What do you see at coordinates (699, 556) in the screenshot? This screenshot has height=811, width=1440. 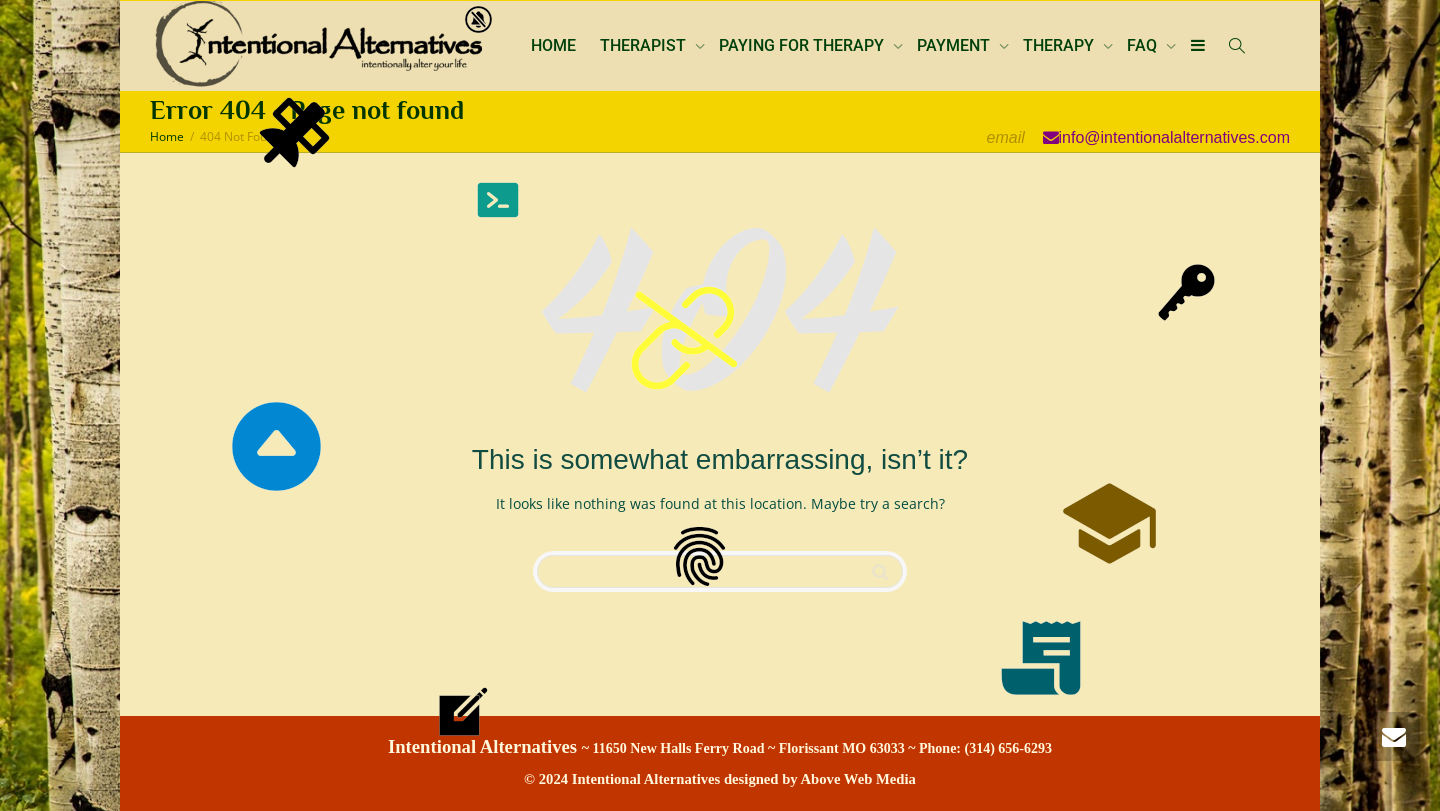 I see `authenticate with fingerprint` at bounding box center [699, 556].